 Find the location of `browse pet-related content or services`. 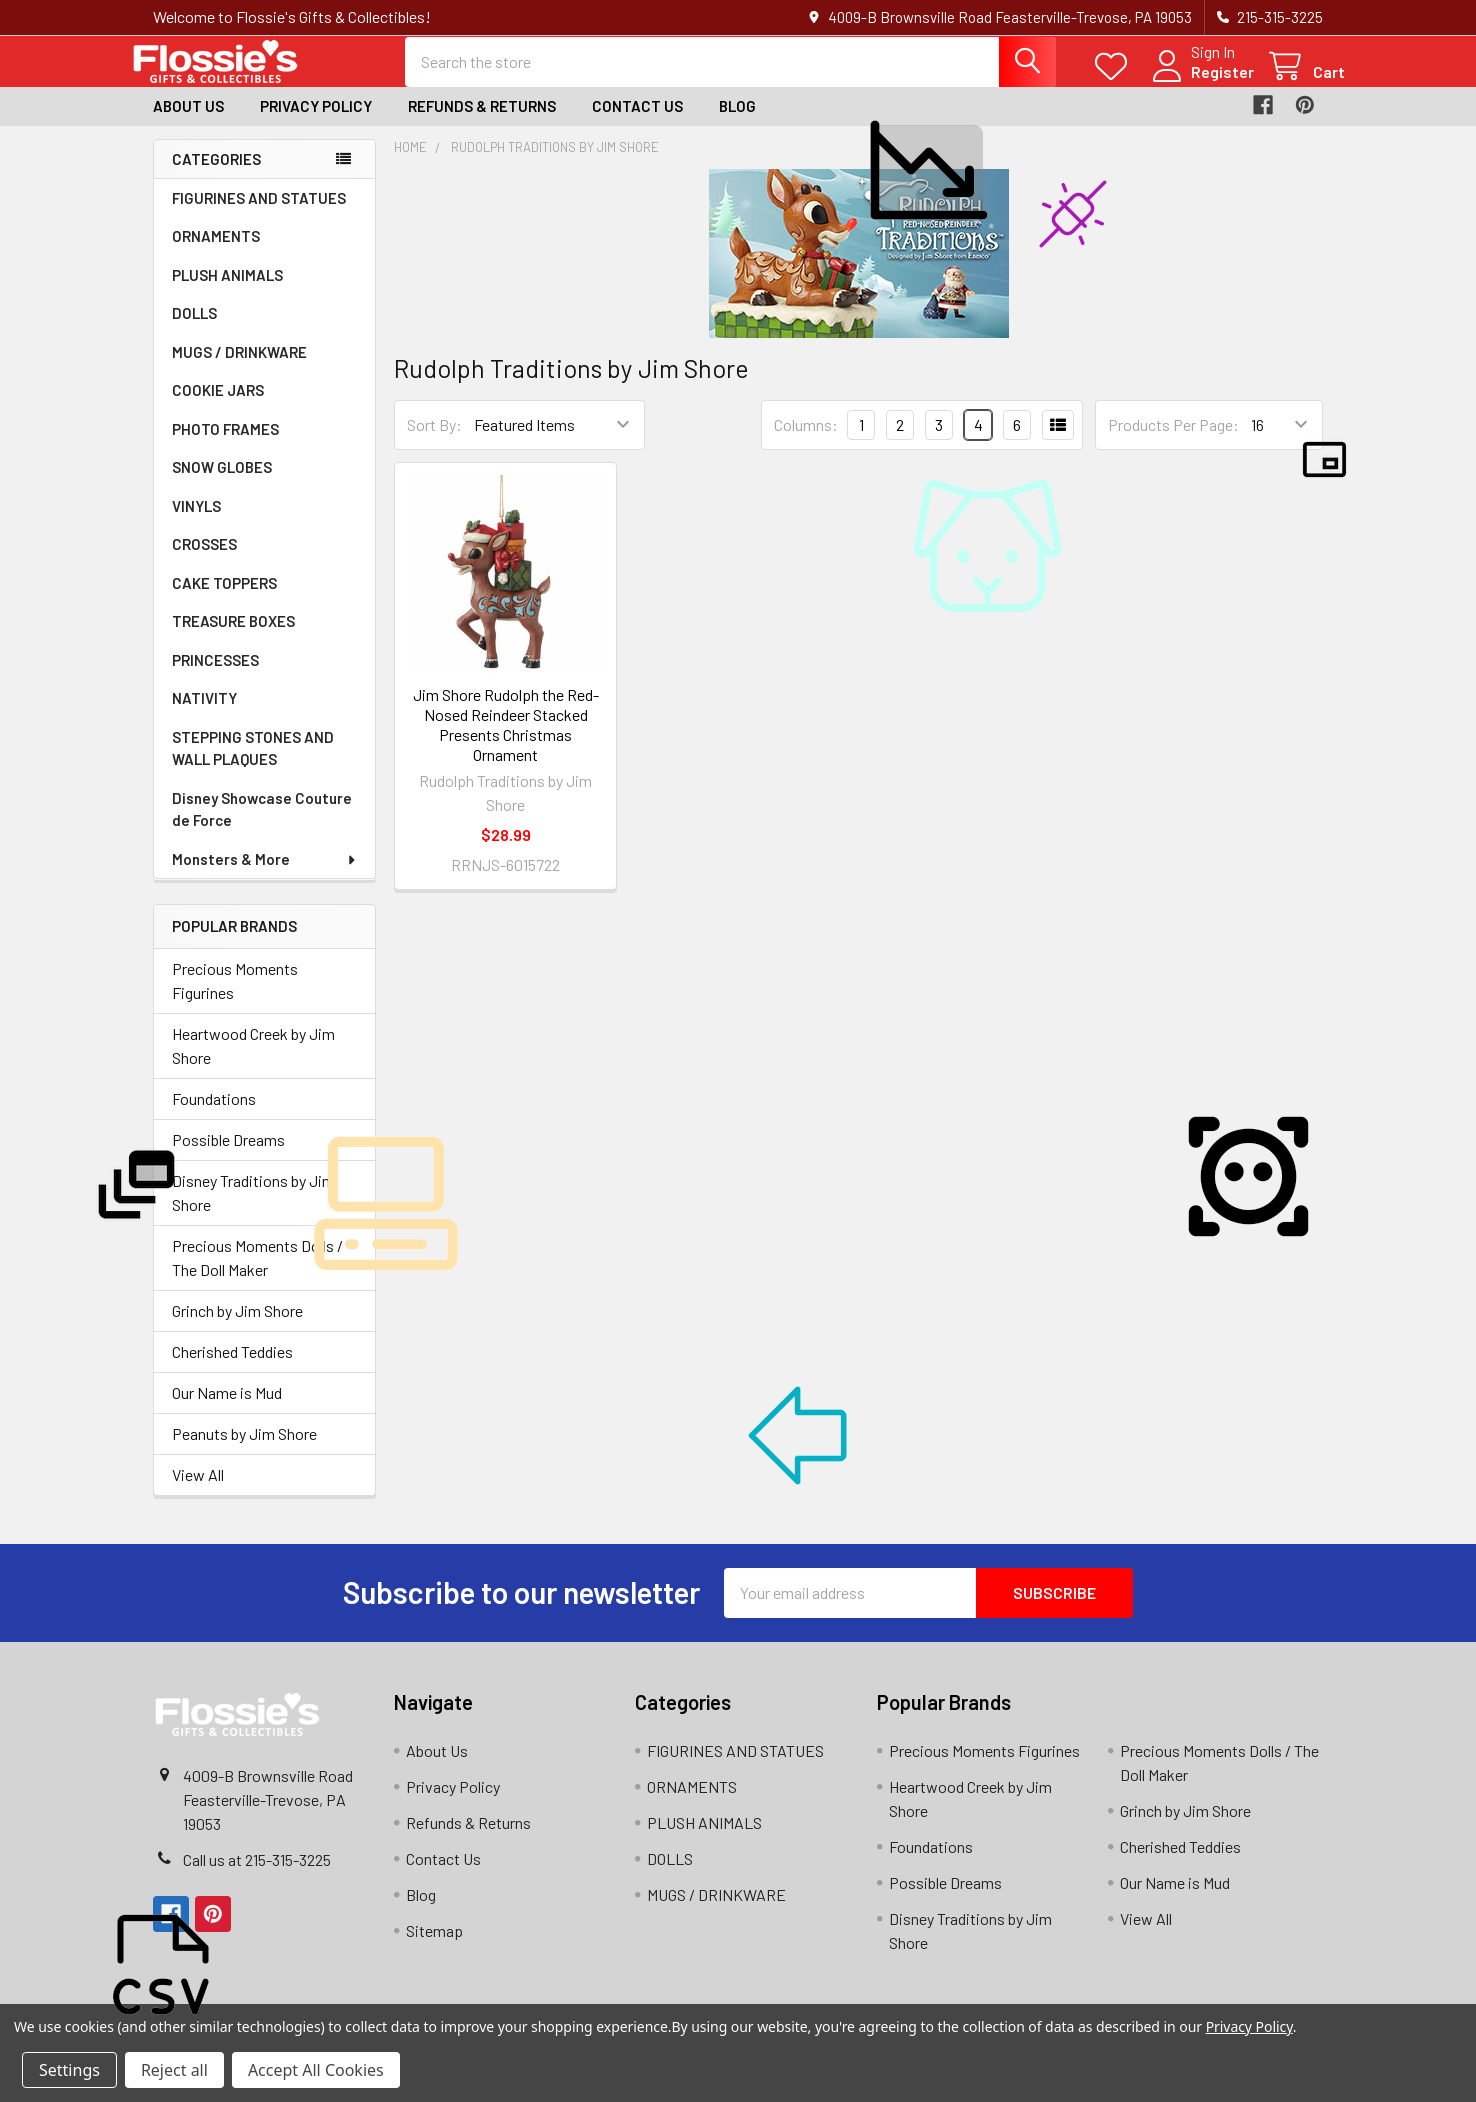

browse pet-related content or services is located at coordinates (987, 548).